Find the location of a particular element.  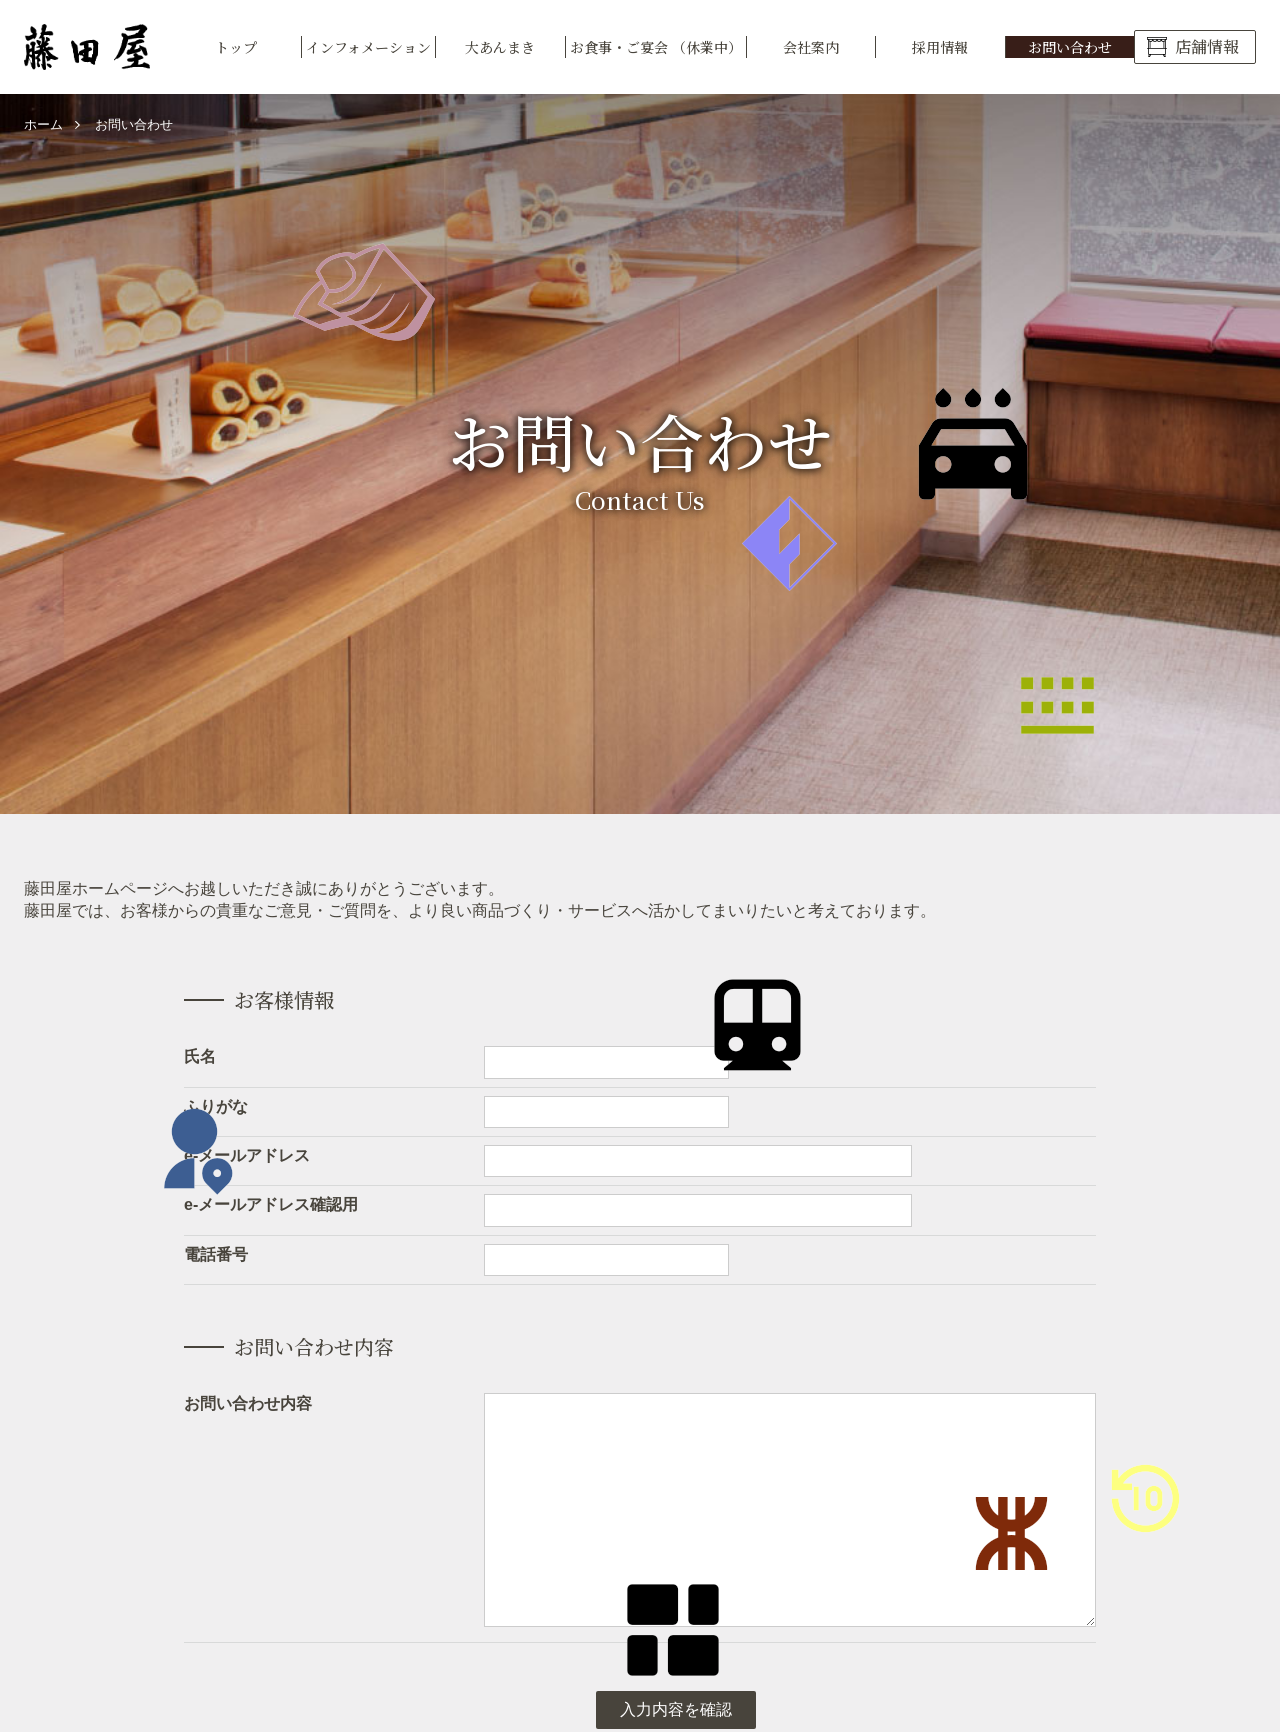

lefthook git hooks manager logo is located at coordinates (364, 292).